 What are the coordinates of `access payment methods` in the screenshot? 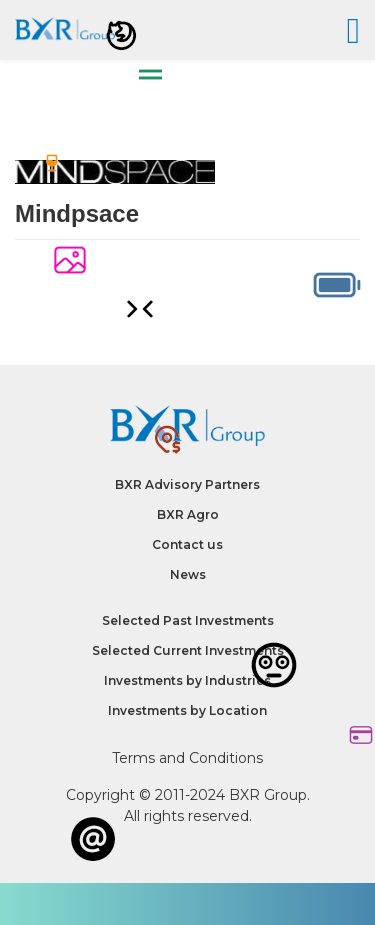 It's located at (361, 735).